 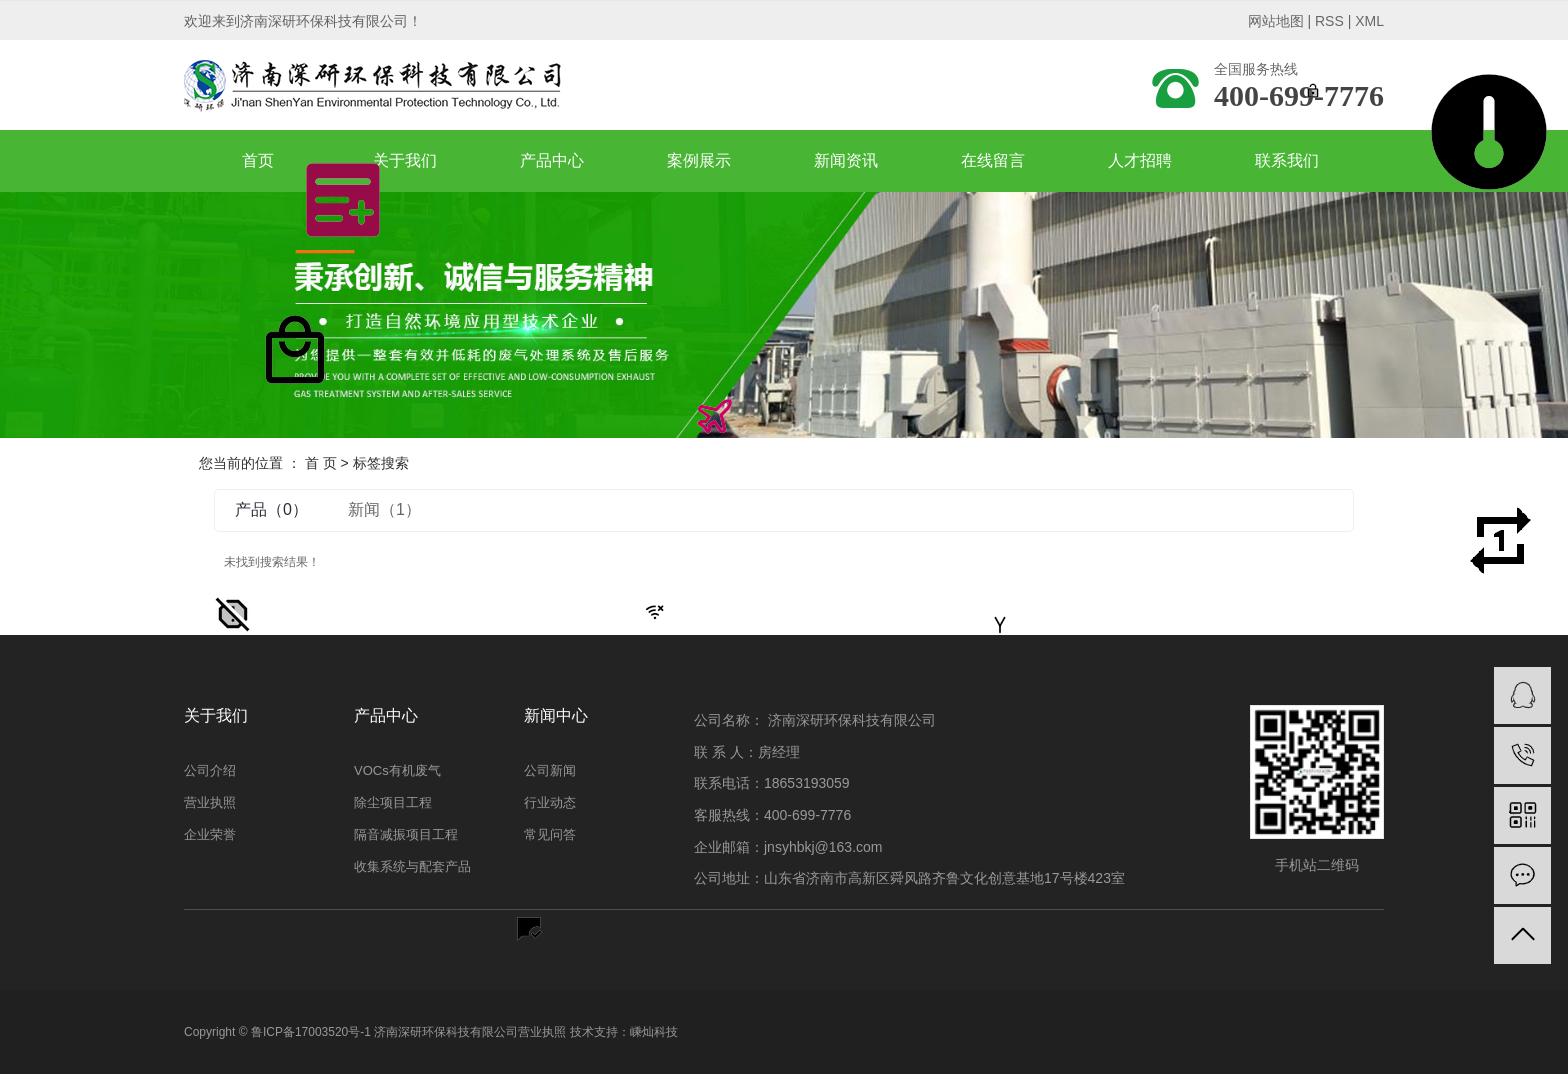 What do you see at coordinates (1489, 132) in the screenshot?
I see `view current speed or performance metrics` at bounding box center [1489, 132].